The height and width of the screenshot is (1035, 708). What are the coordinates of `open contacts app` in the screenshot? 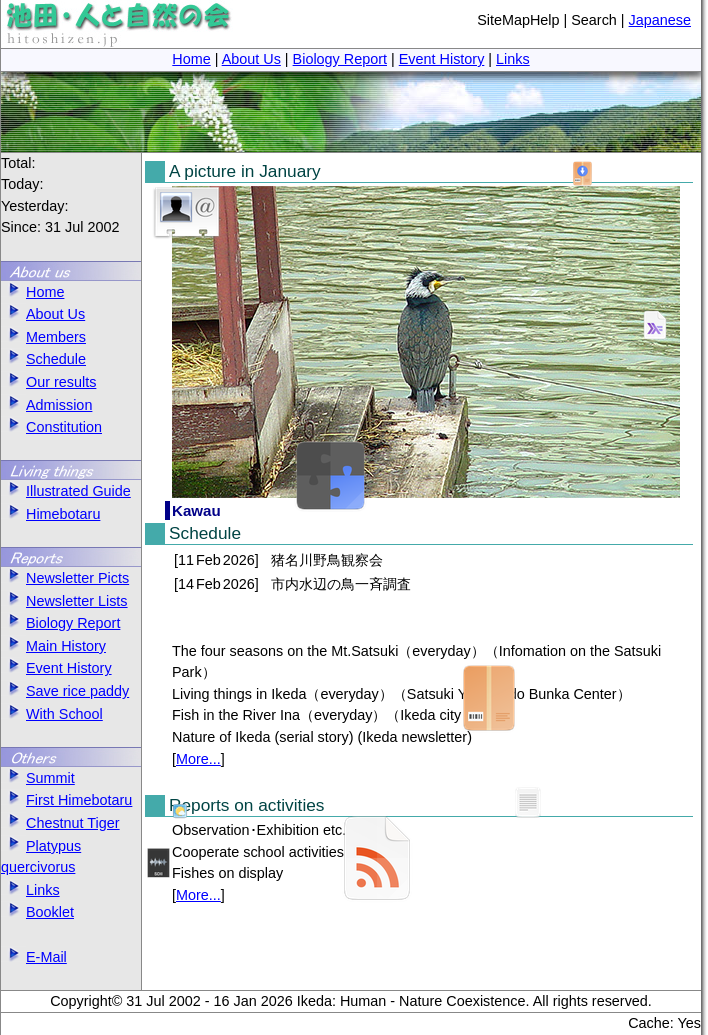 It's located at (187, 212).